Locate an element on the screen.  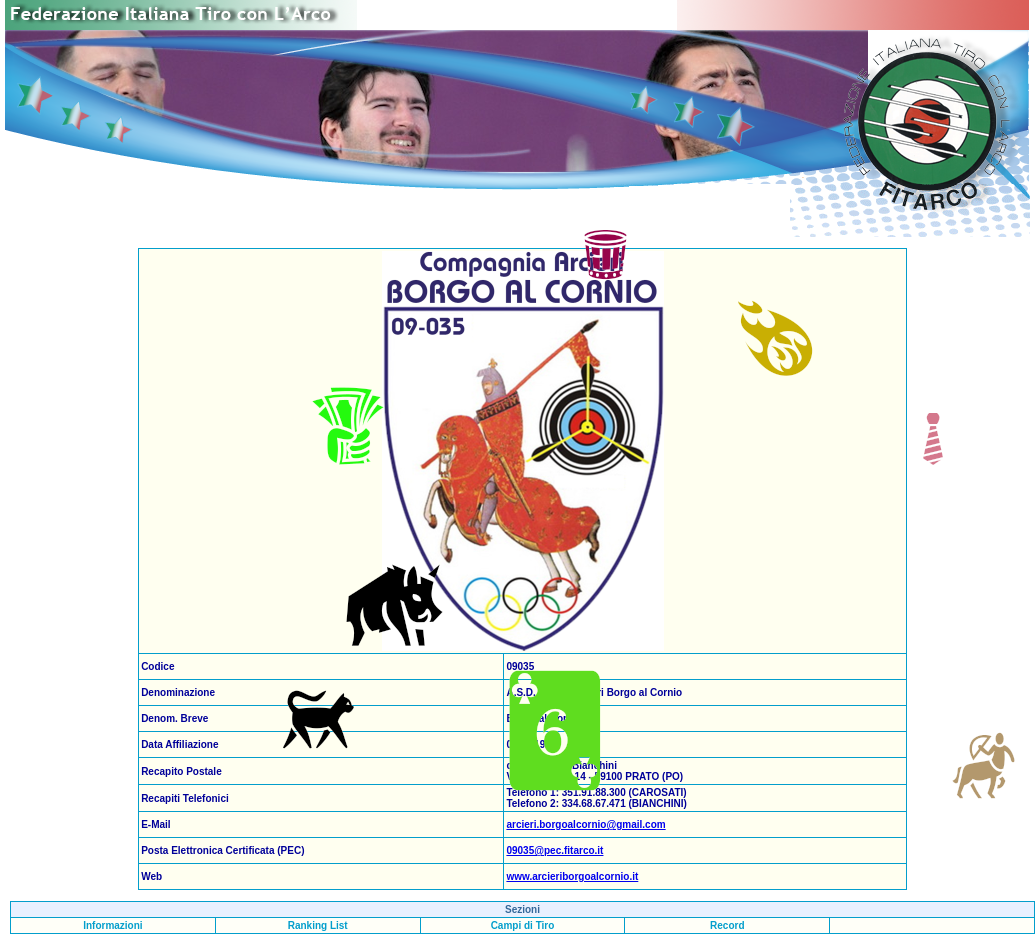
select centaur character or unit is located at coordinates (983, 765).